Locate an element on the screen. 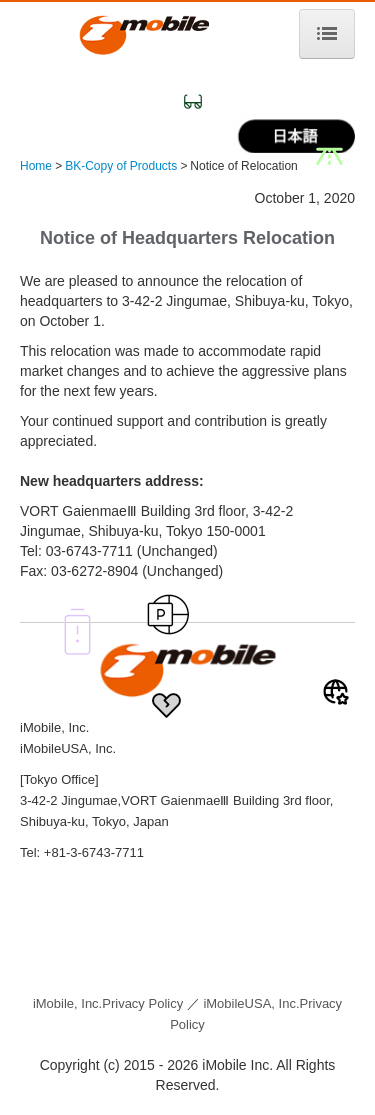 Image resolution: width=375 pixels, height=1115 pixels. unlike or remove from favorites is located at coordinates (166, 704).